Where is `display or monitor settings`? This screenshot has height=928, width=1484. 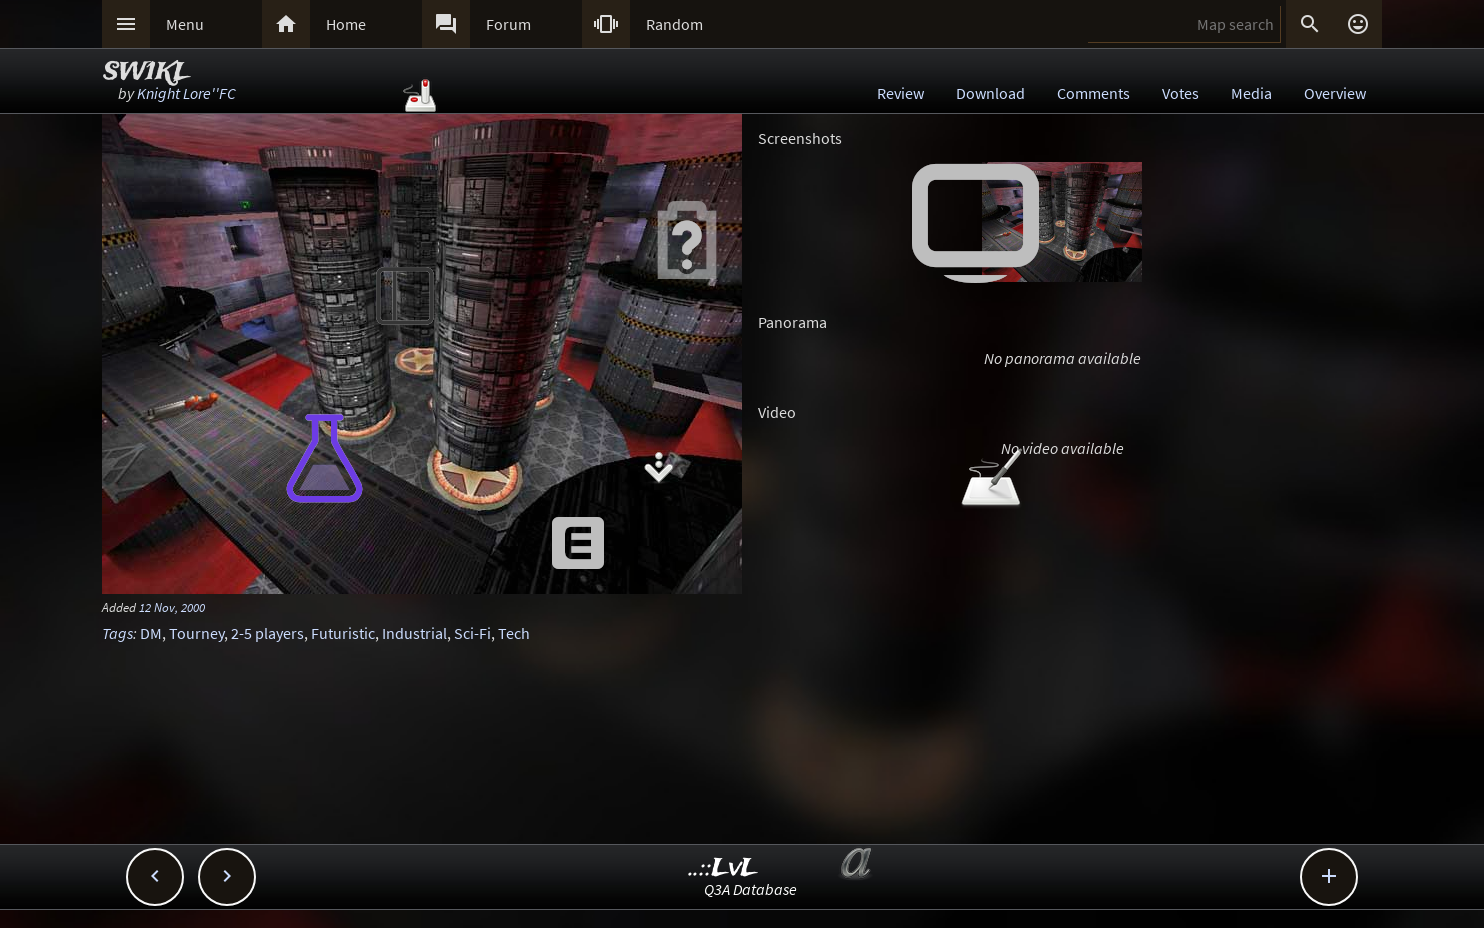
display or monitor settings is located at coordinates (975, 219).